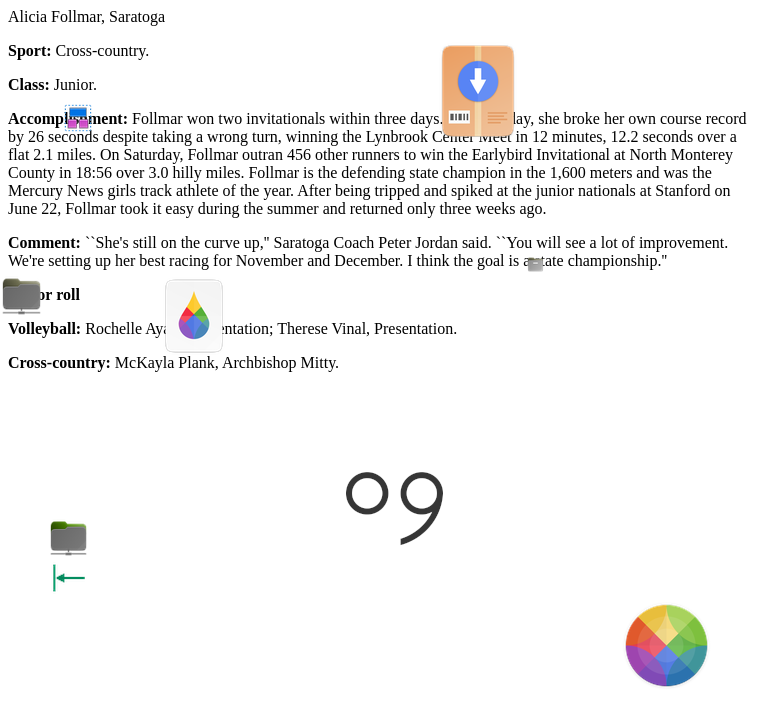  I want to click on file type indicator for IT87 hardware monitor configuration, so click(194, 316).